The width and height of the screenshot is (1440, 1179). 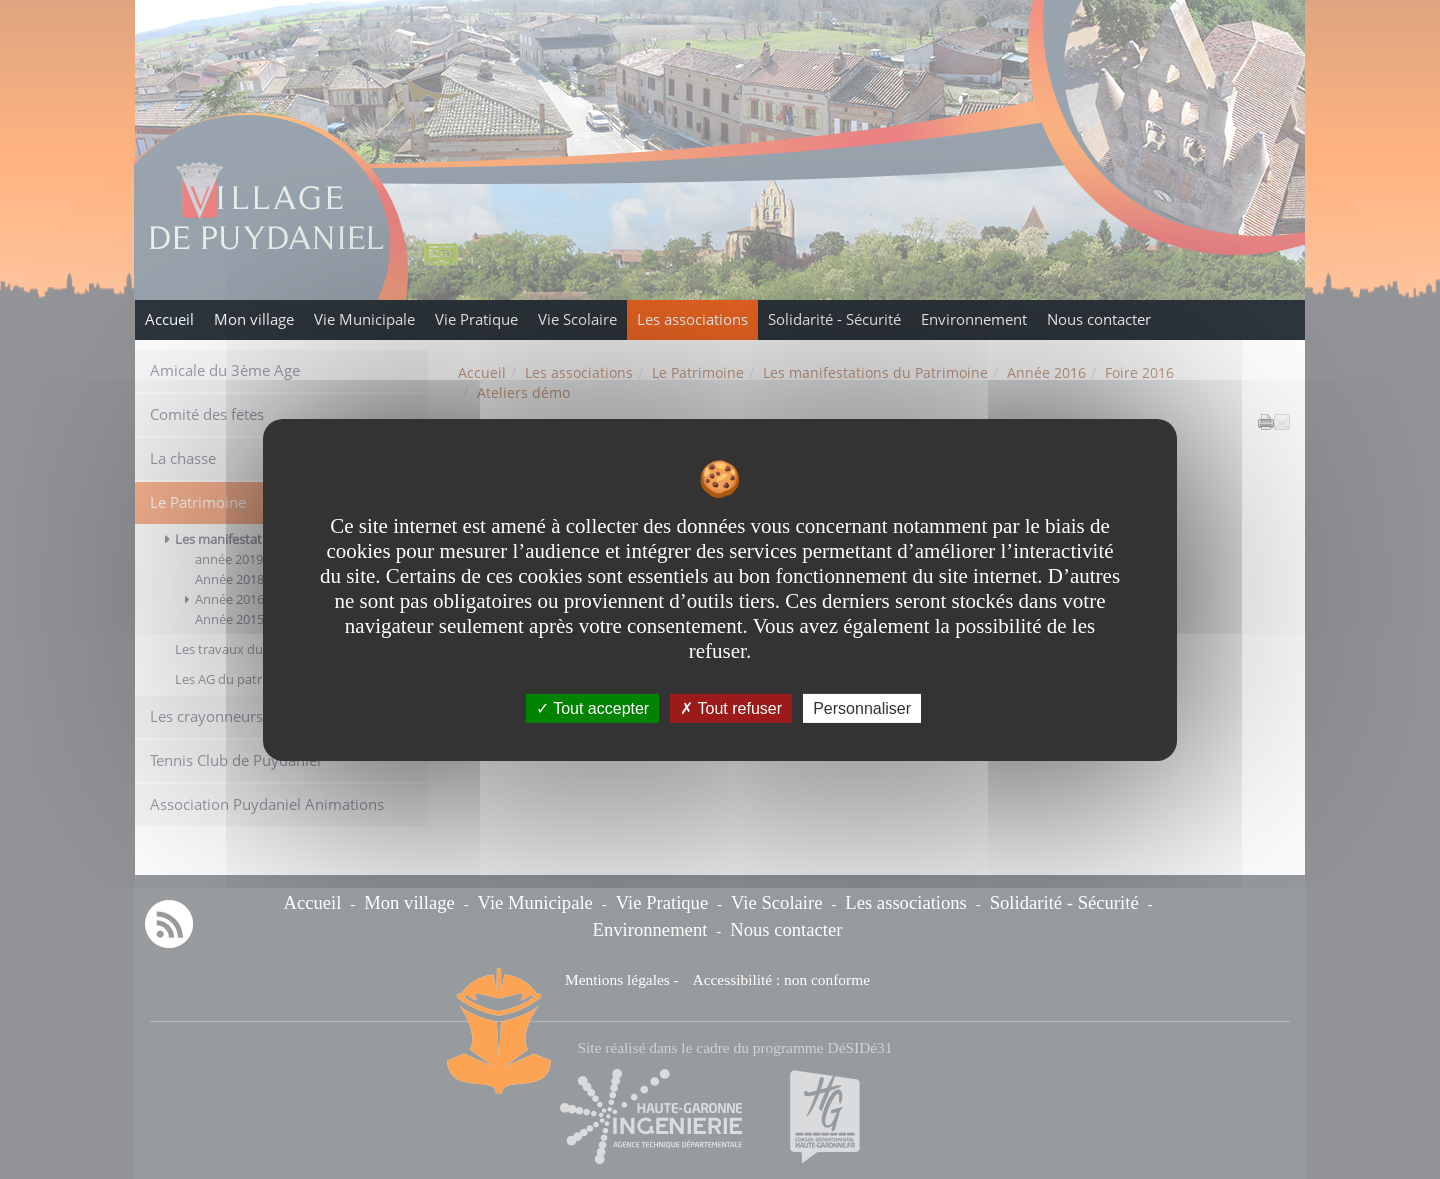 What do you see at coordinates (441, 255) in the screenshot?
I see `access retro or vintage audio content` at bounding box center [441, 255].